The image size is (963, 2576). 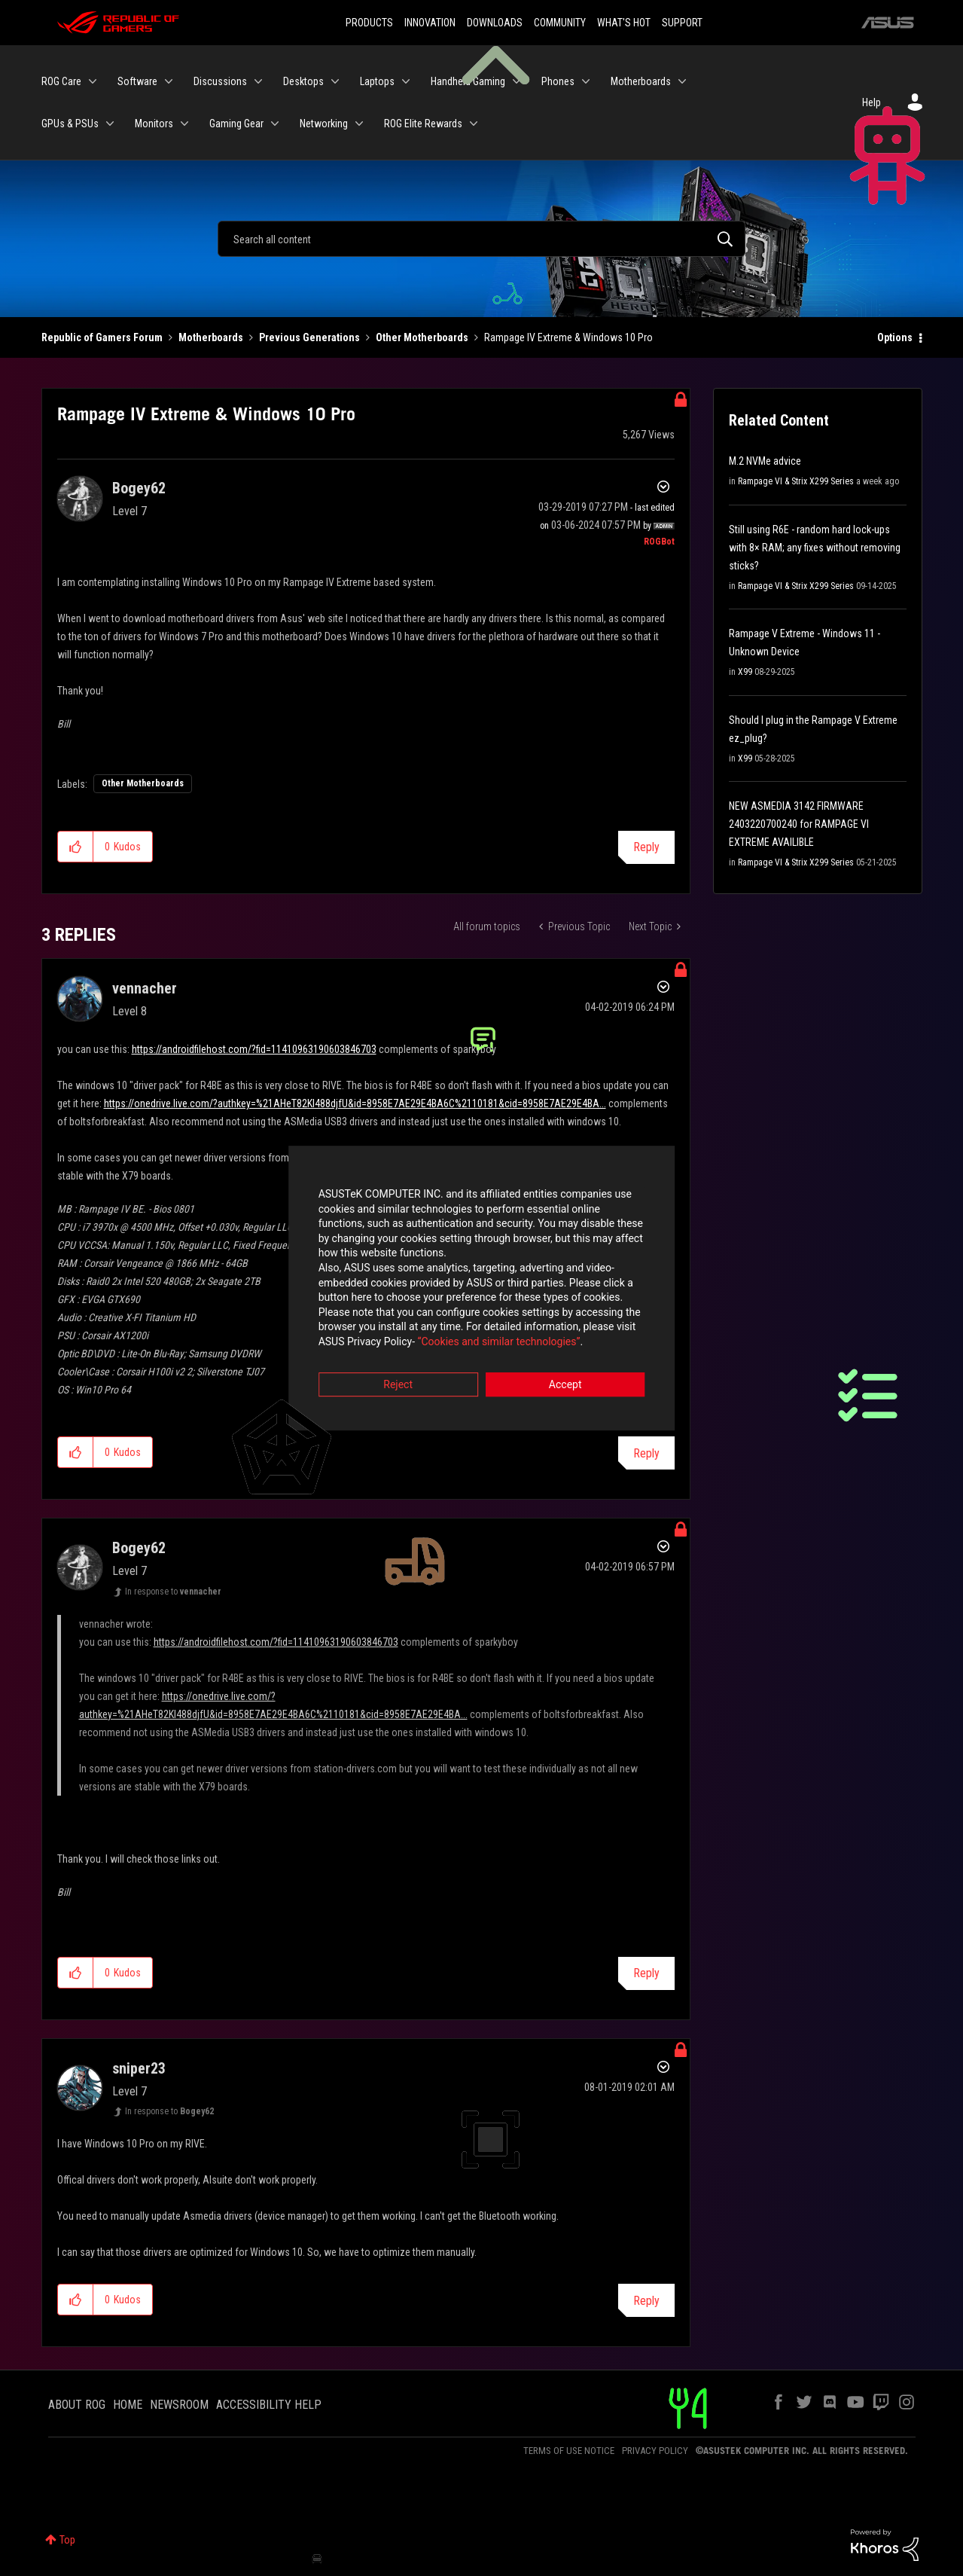 I want to click on scan a document or QR code, so click(x=490, y=2139).